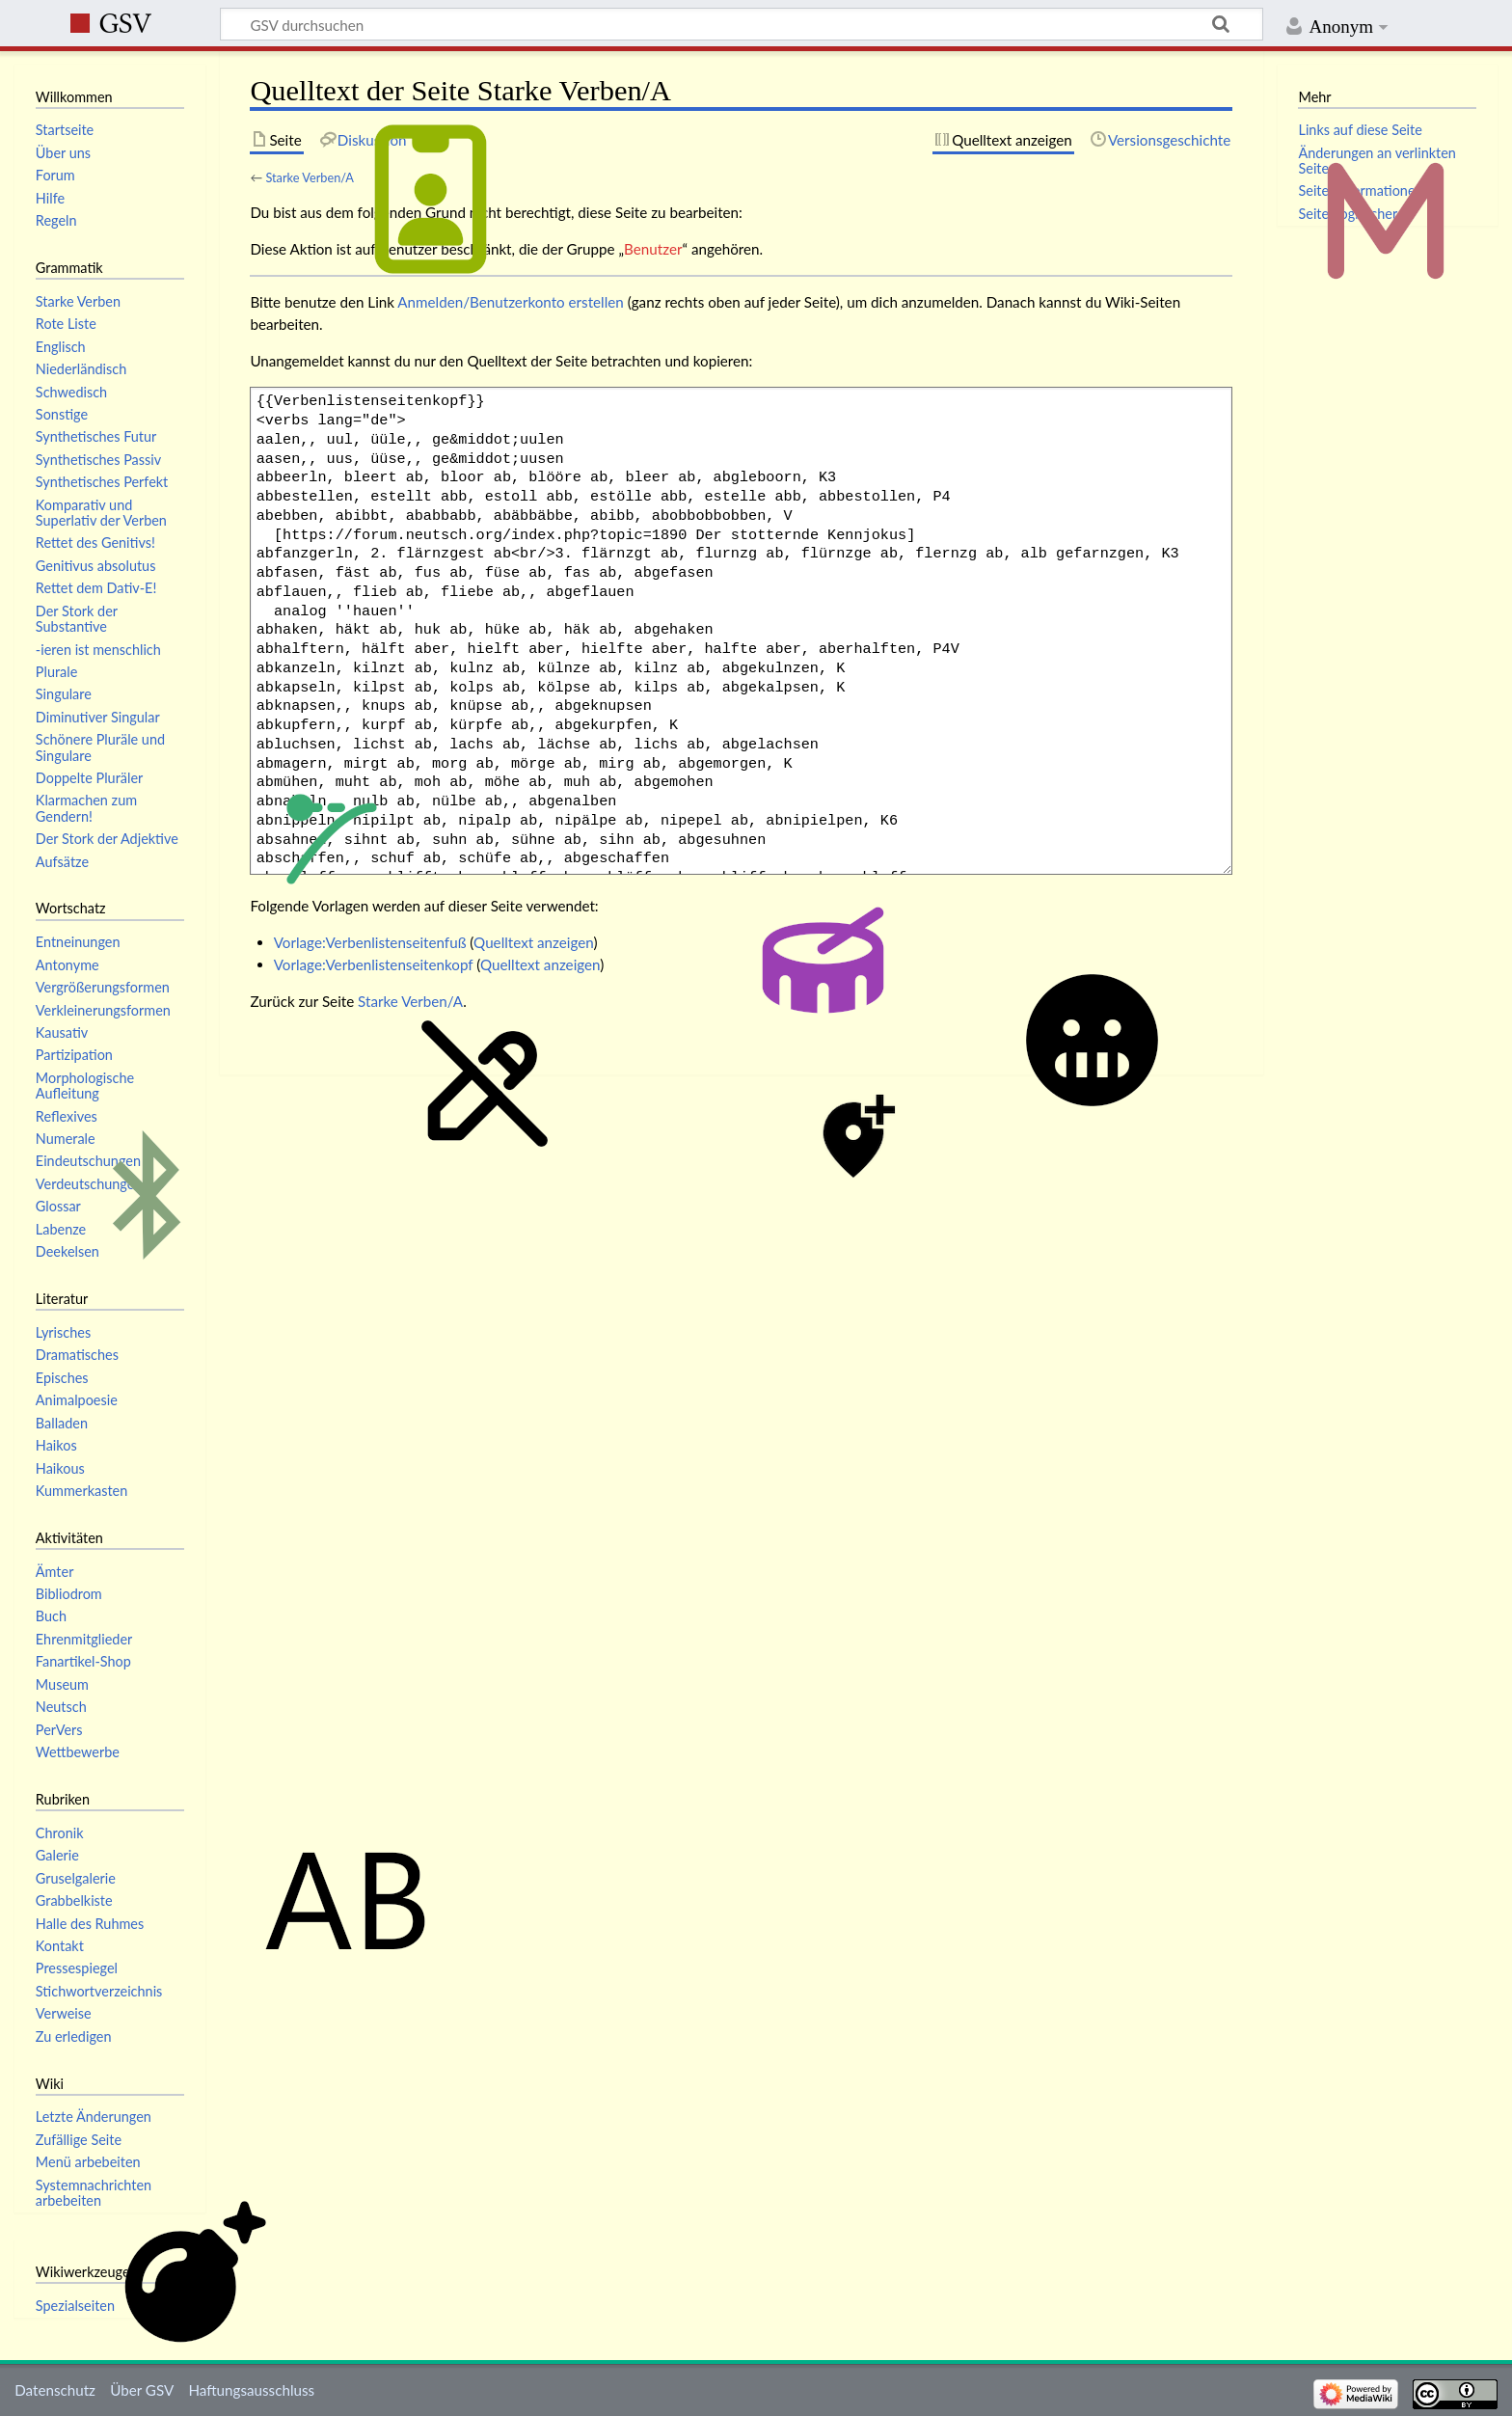 The image size is (1512, 2416). What do you see at coordinates (1092, 1040) in the screenshot?
I see `indicates an awkward or uncomfortable situation` at bounding box center [1092, 1040].